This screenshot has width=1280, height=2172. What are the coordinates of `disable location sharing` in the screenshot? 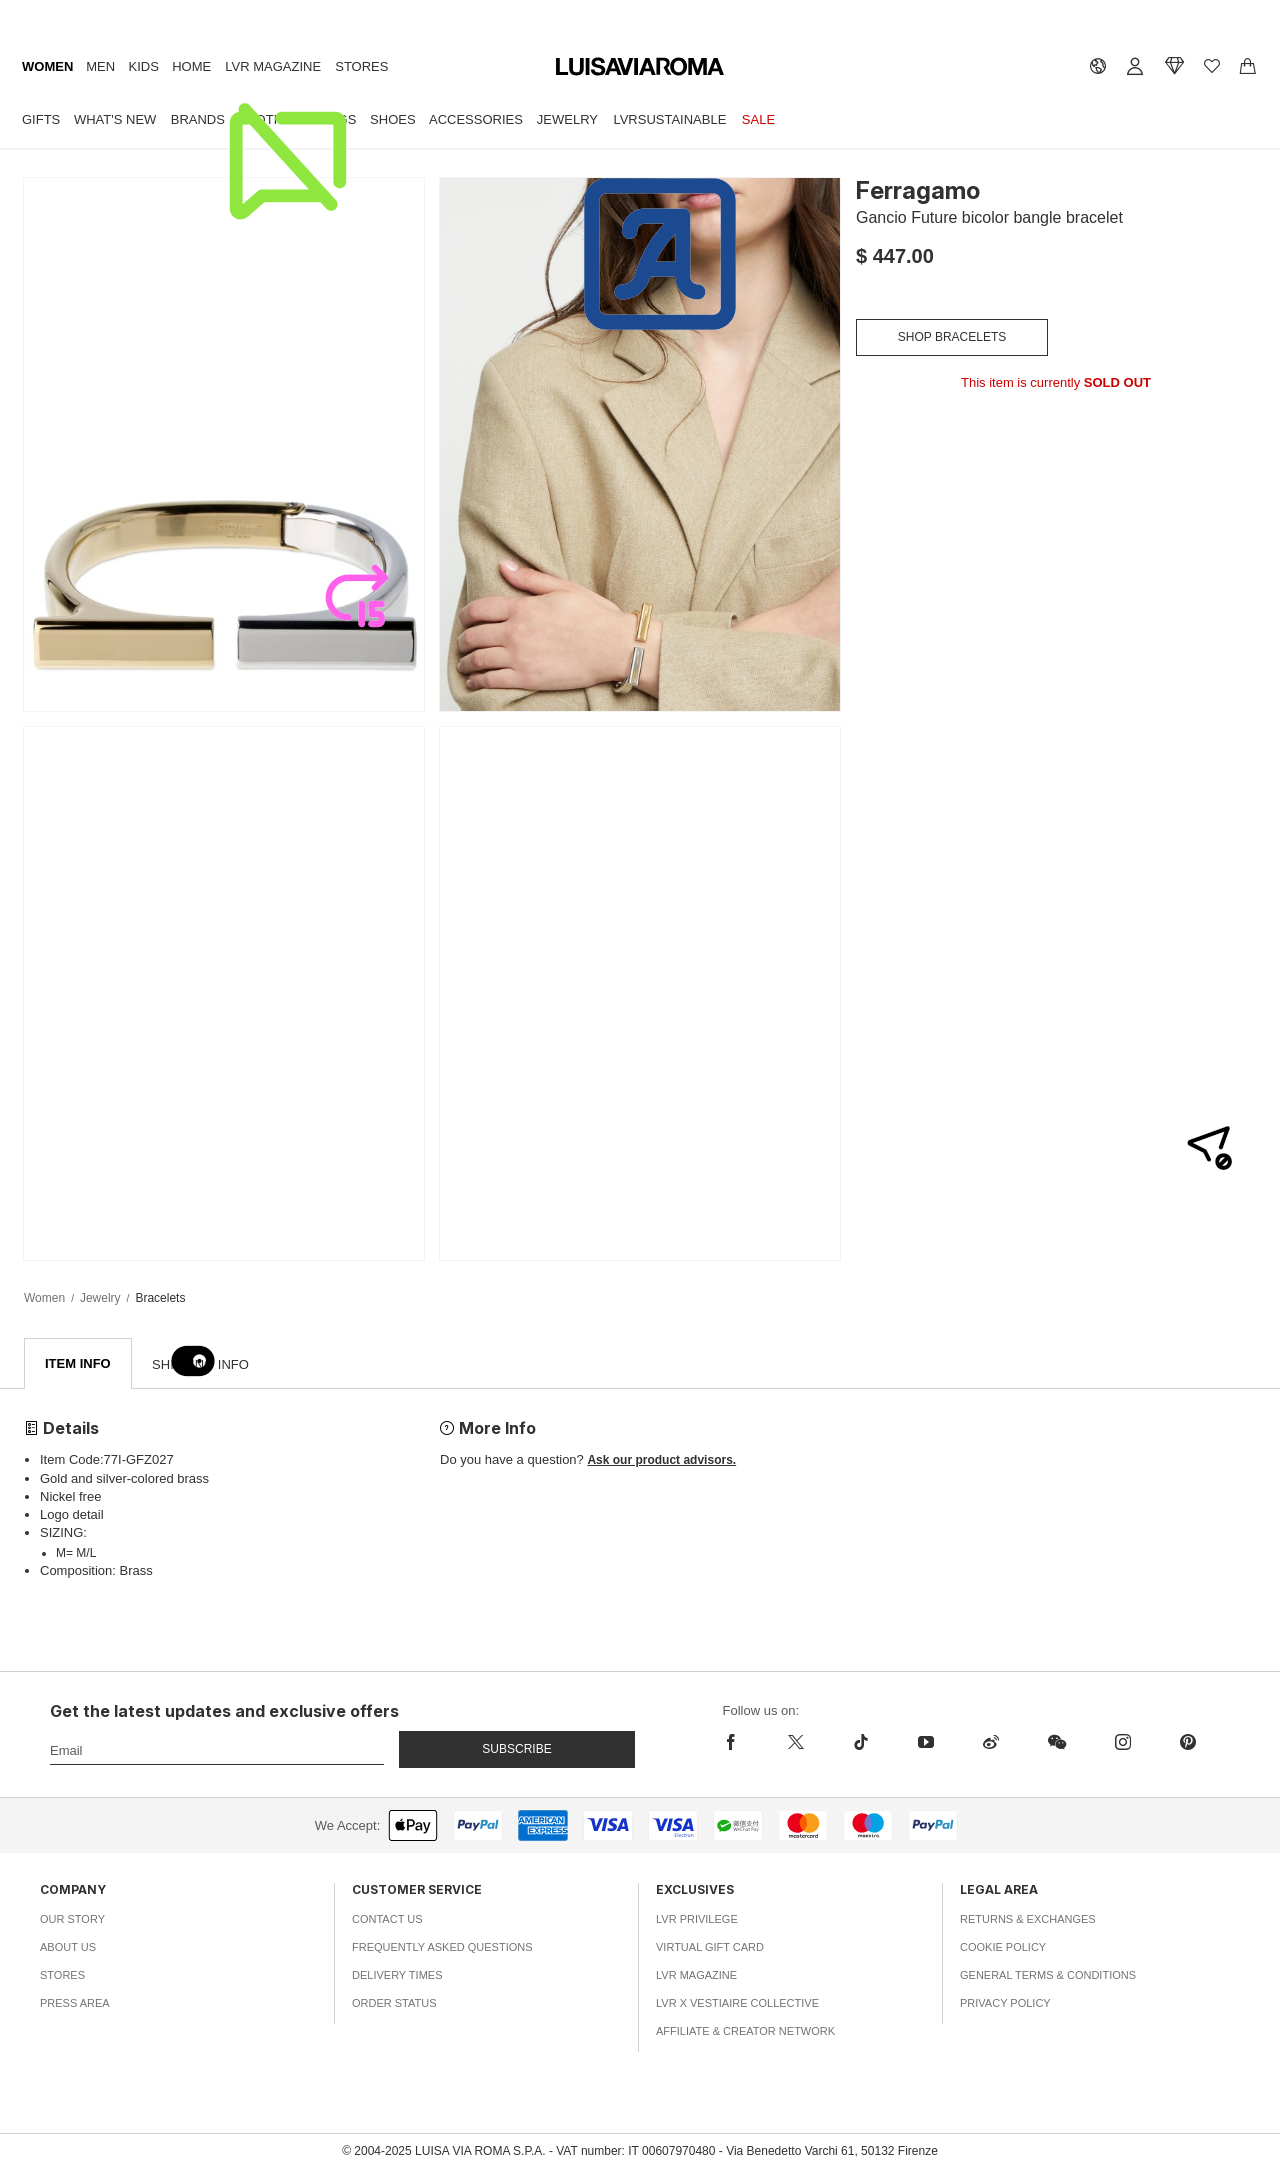 It's located at (1209, 1147).